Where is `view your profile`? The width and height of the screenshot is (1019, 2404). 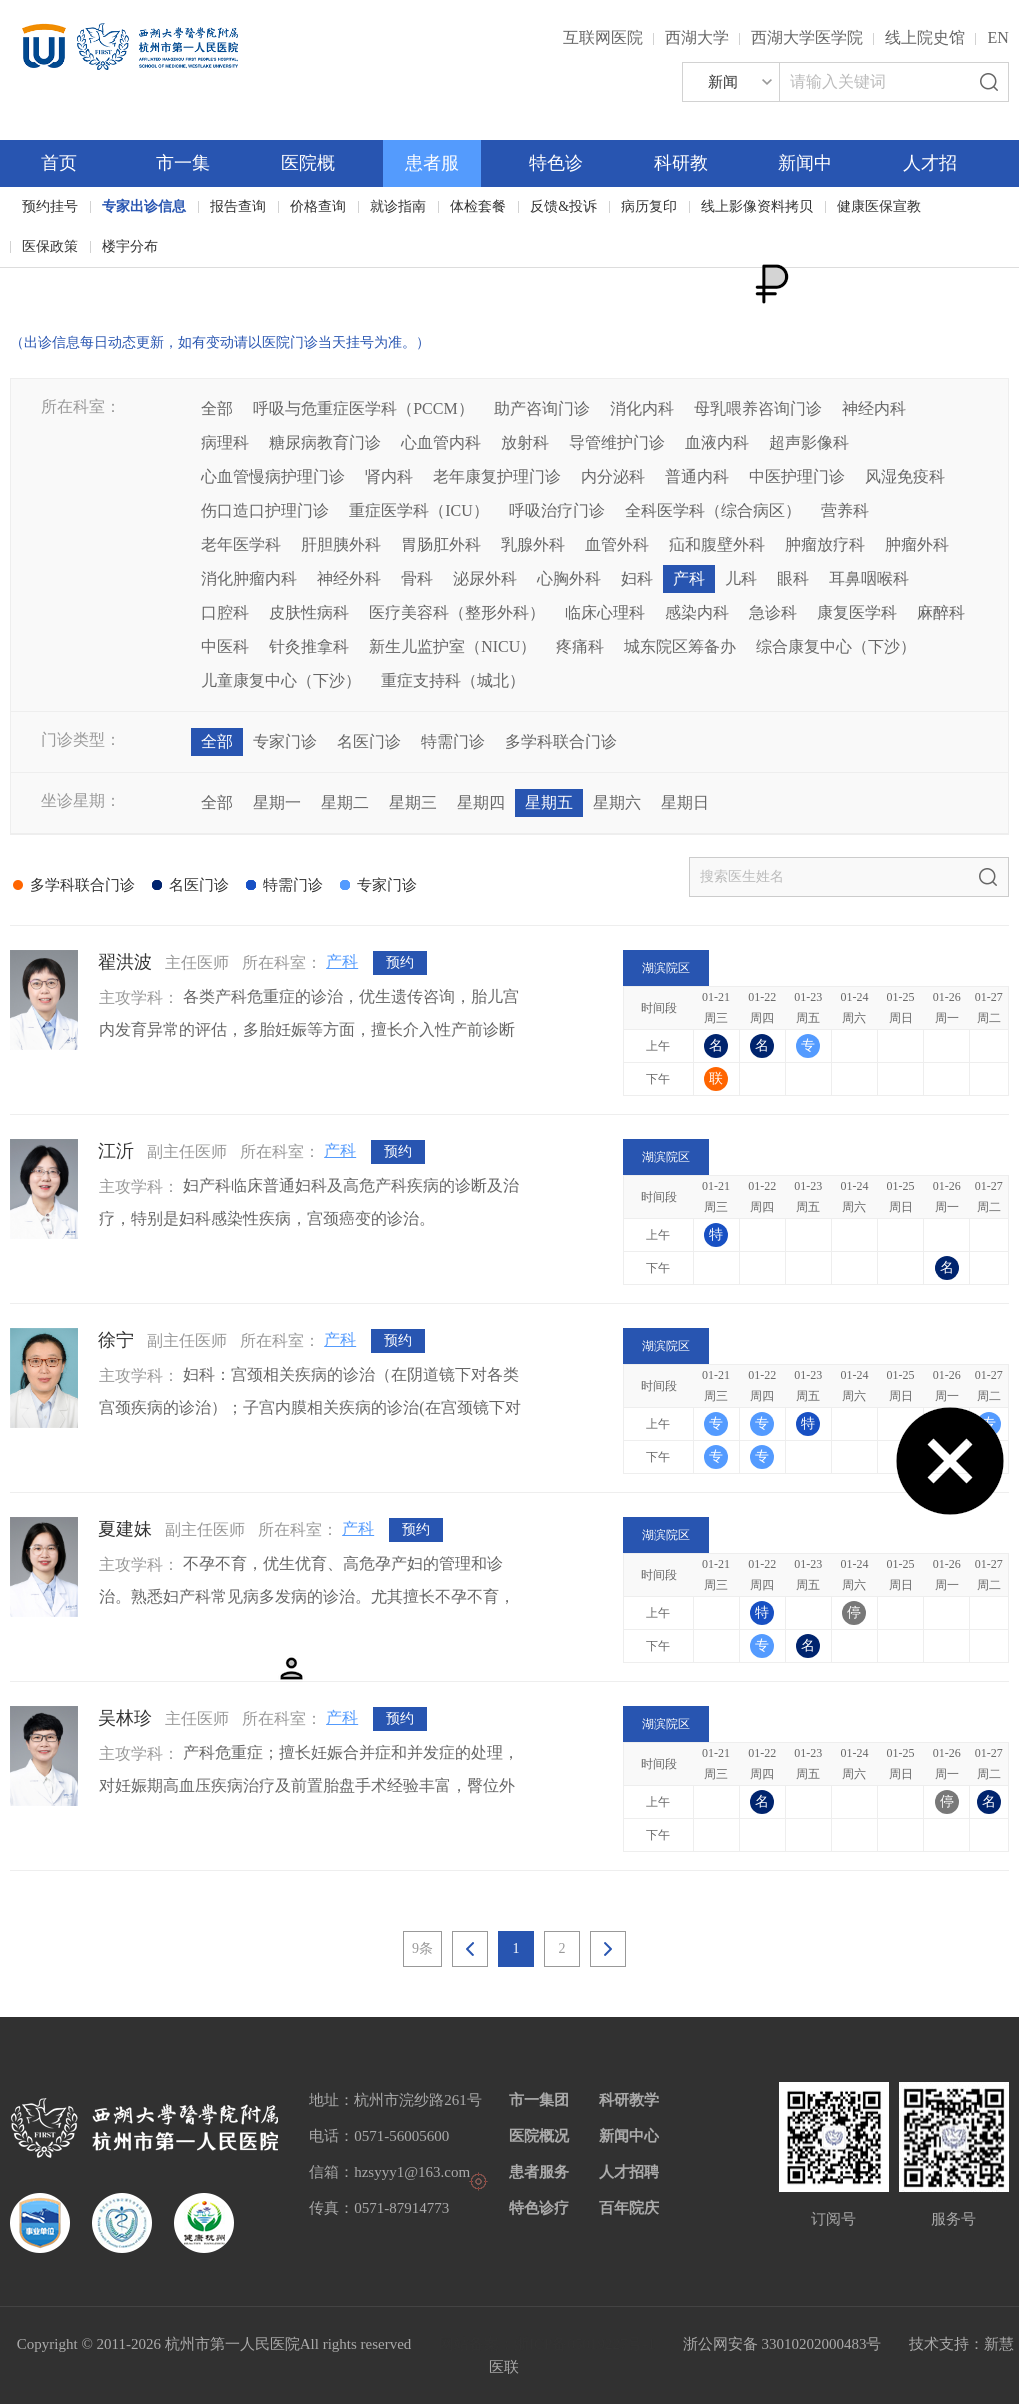
view your profile is located at coordinates (291, 1668).